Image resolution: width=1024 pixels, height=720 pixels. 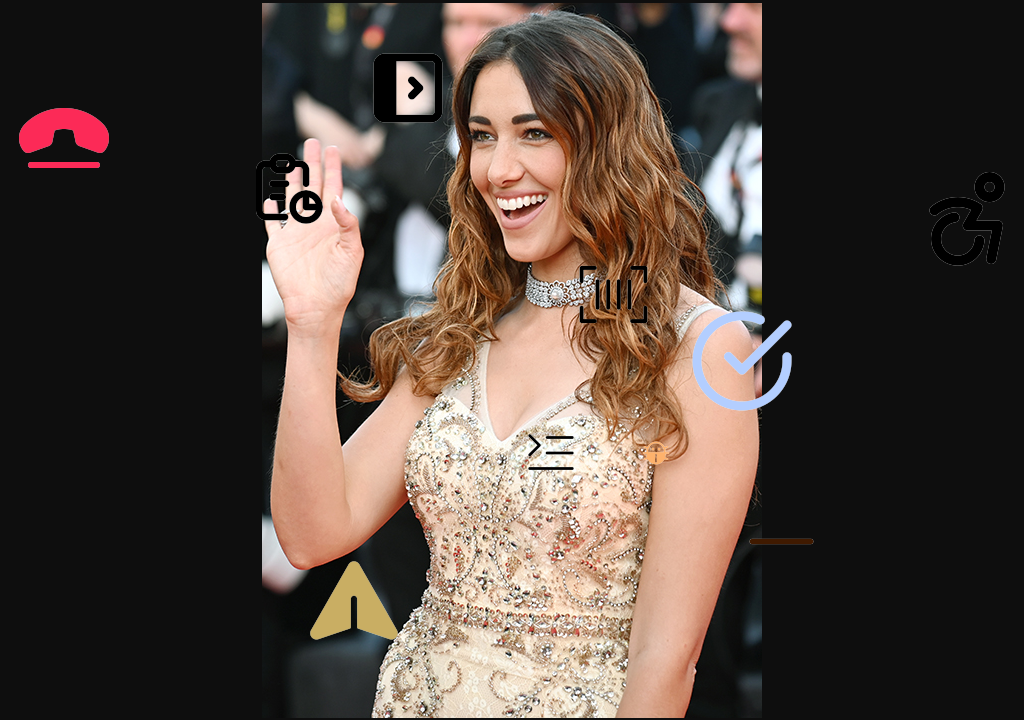 I want to click on decrease quantity or value, so click(x=781, y=541).